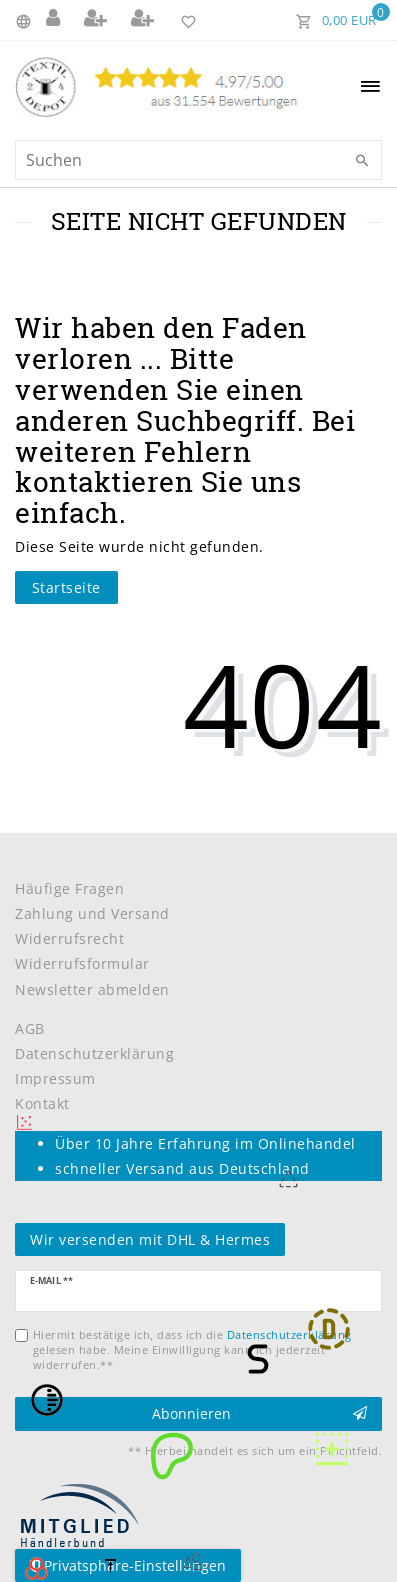  I want to click on indicates items starting with the letter S, so click(258, 1359).